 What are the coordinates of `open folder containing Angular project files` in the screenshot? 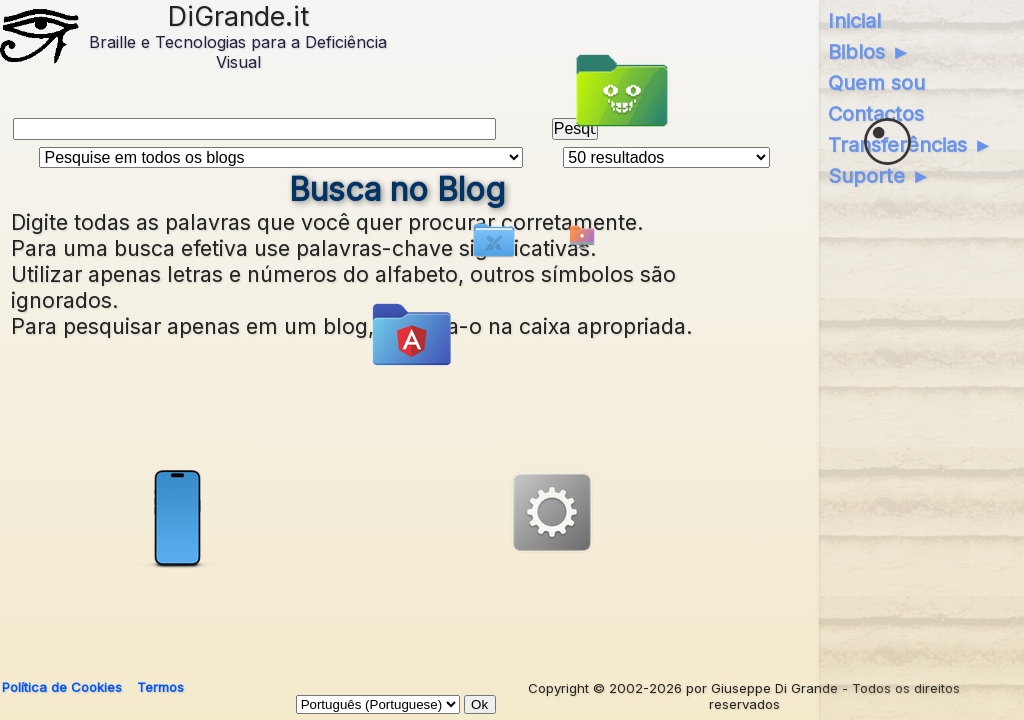 It's located at (411, 336).